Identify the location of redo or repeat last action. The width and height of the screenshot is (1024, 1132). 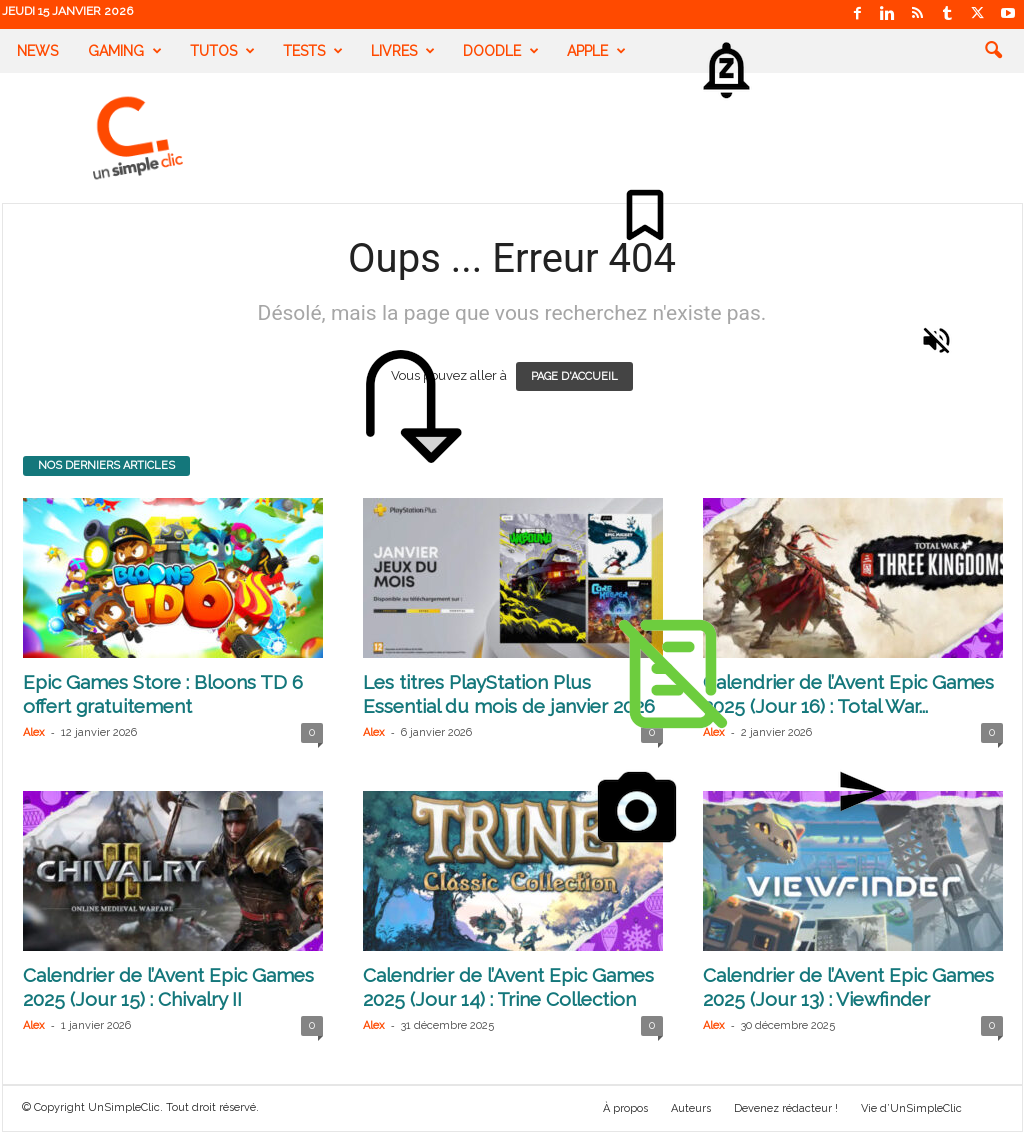
(409, 406).